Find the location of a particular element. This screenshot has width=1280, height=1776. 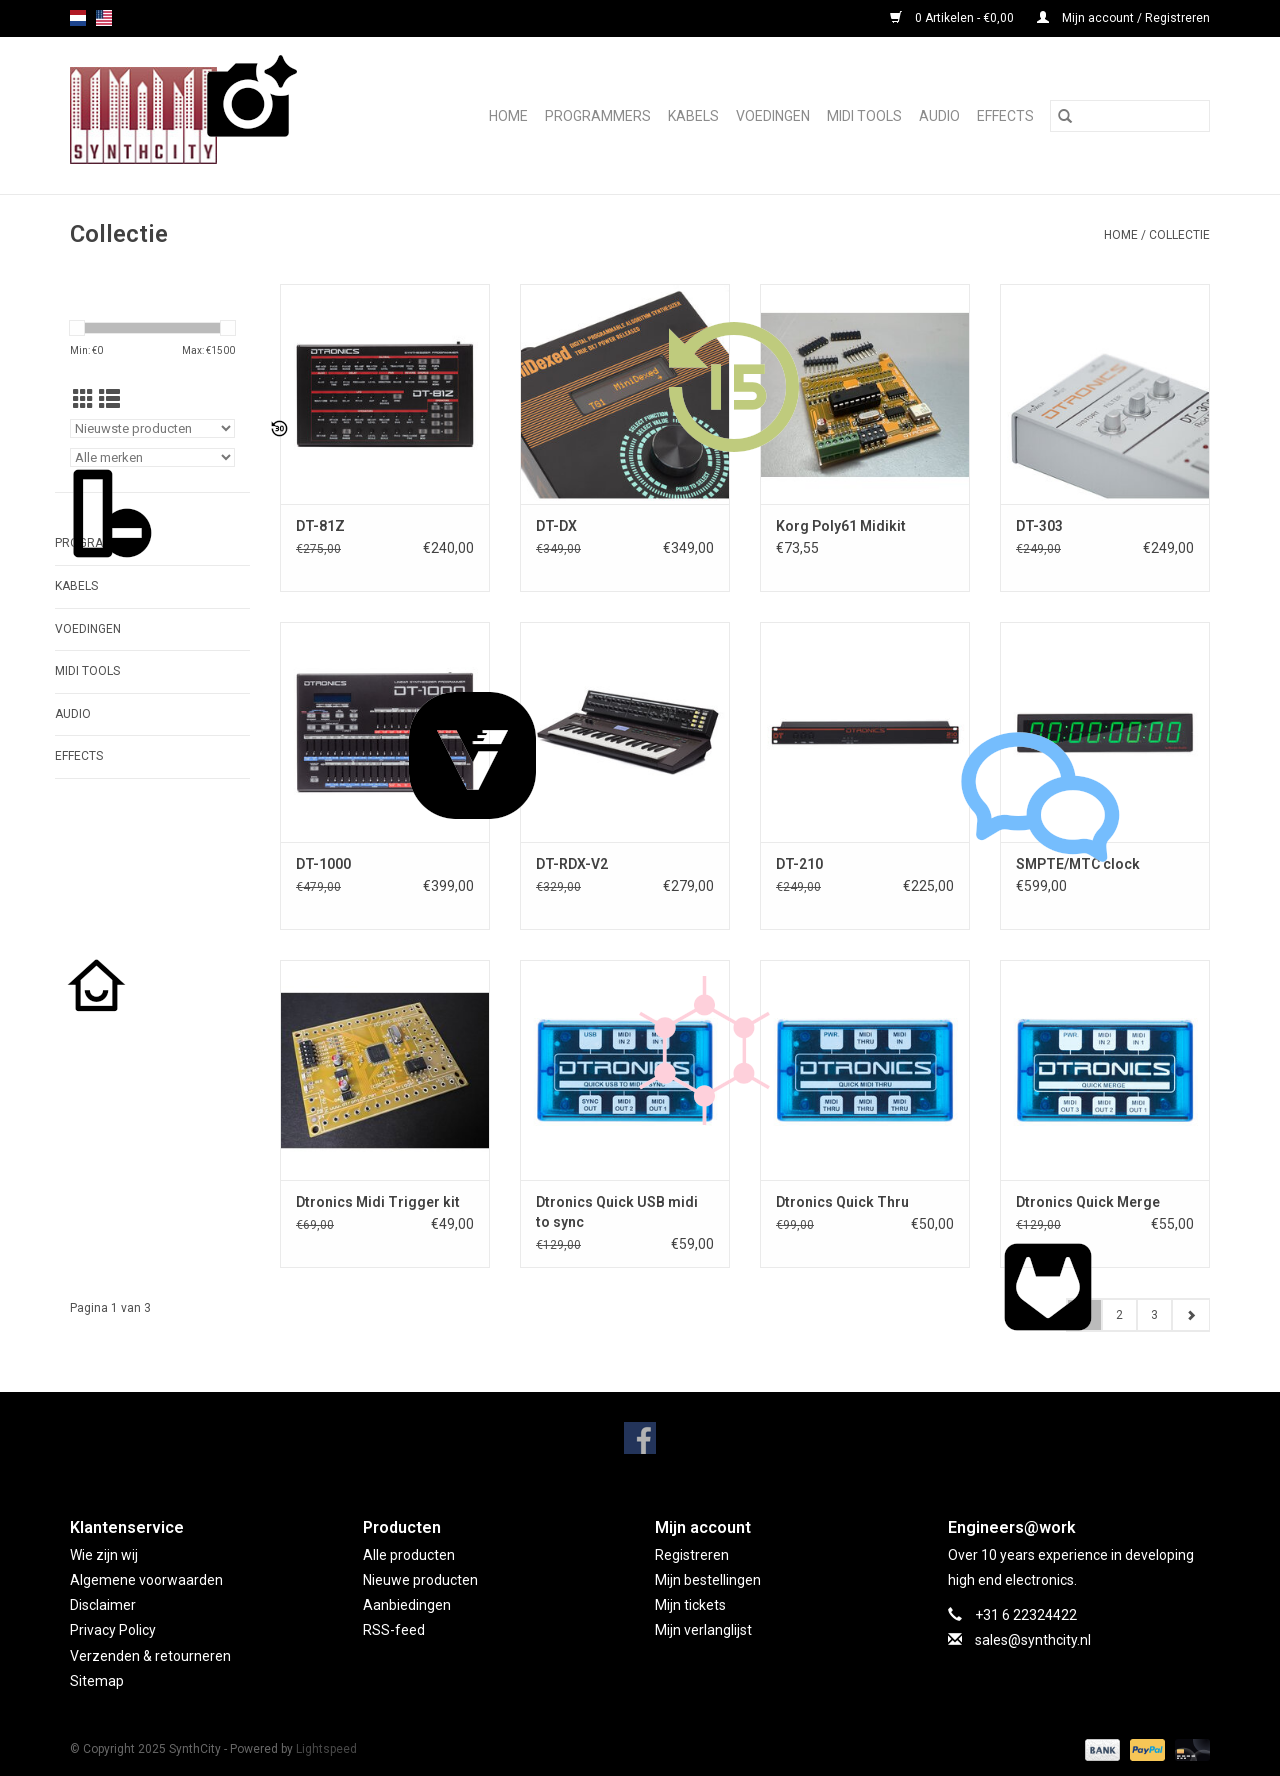

delete a column from a table or spreadsheet is located at coordinates (107, 513).